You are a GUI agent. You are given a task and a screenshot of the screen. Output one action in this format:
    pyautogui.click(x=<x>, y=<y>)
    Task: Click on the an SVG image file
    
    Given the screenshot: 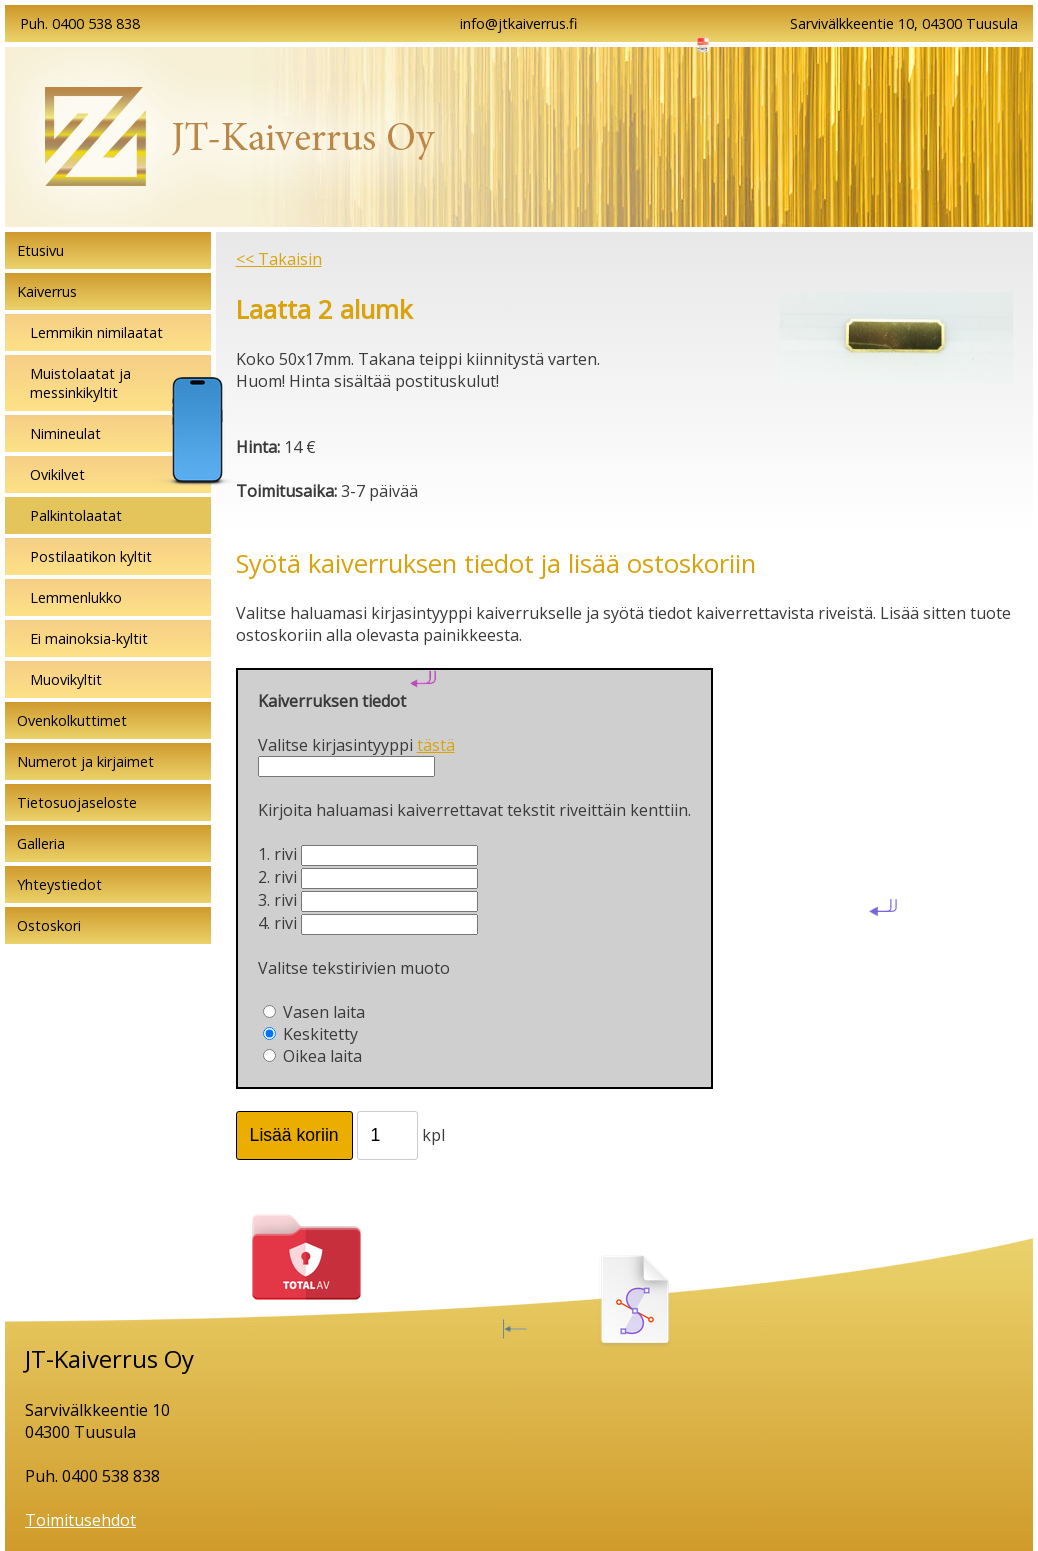 What is the action you would take?
    pyautogui.click(x=635, y=1301)
    